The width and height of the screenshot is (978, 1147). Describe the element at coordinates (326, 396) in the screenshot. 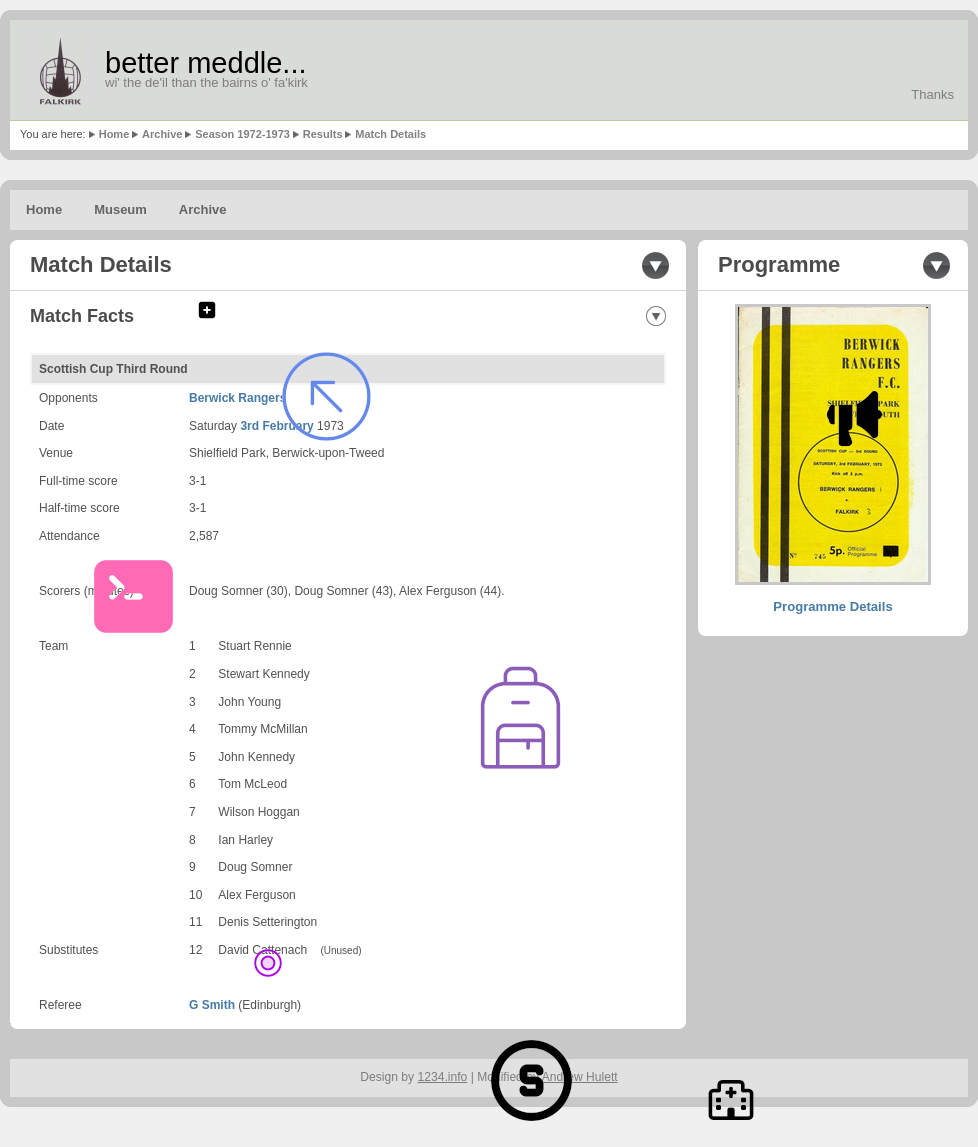

I see `navigate back to previous screen` at that location.